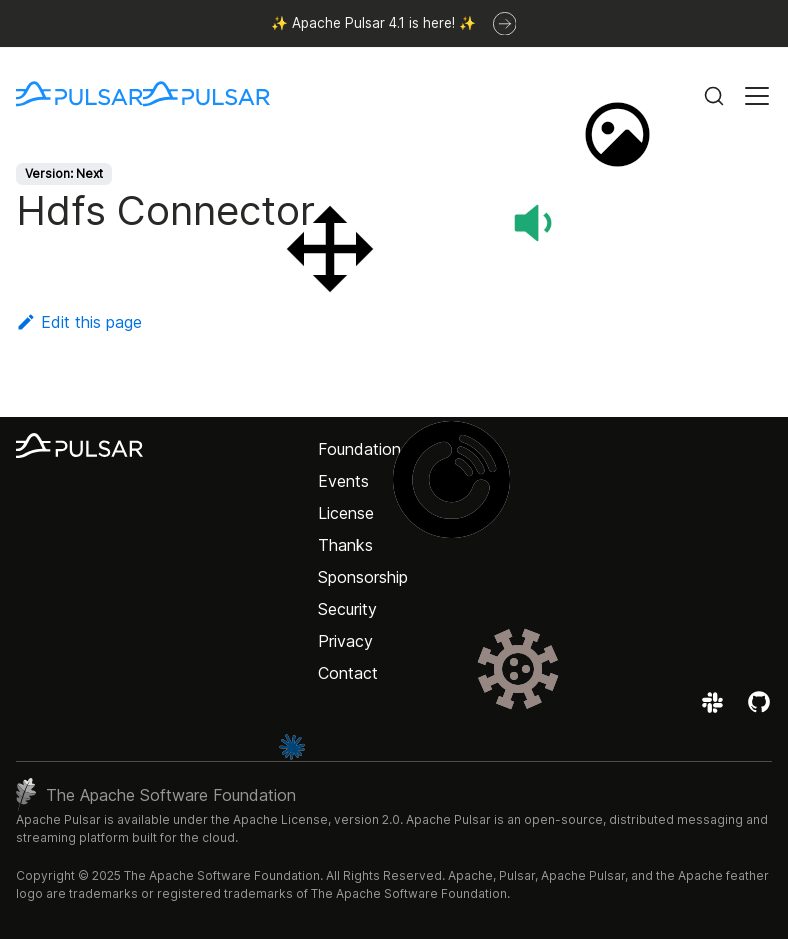 The width and height of the screenshot is (788, 939). Describe the element at coordinates (532, 223) in the screenshot. I see `decrease audio volume` at that location.